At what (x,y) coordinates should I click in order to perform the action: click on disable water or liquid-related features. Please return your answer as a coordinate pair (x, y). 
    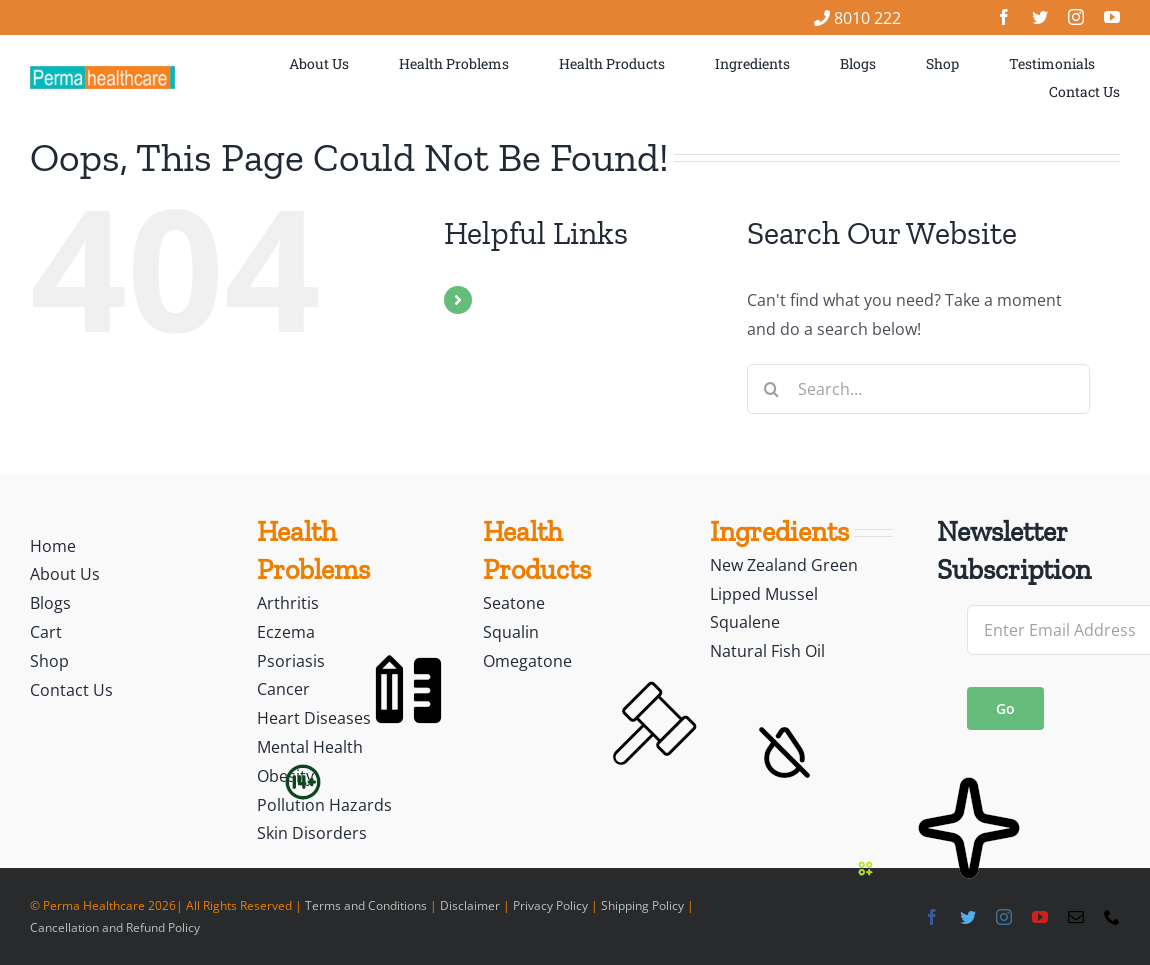
    Looking at the image, I should click on (784, 752).